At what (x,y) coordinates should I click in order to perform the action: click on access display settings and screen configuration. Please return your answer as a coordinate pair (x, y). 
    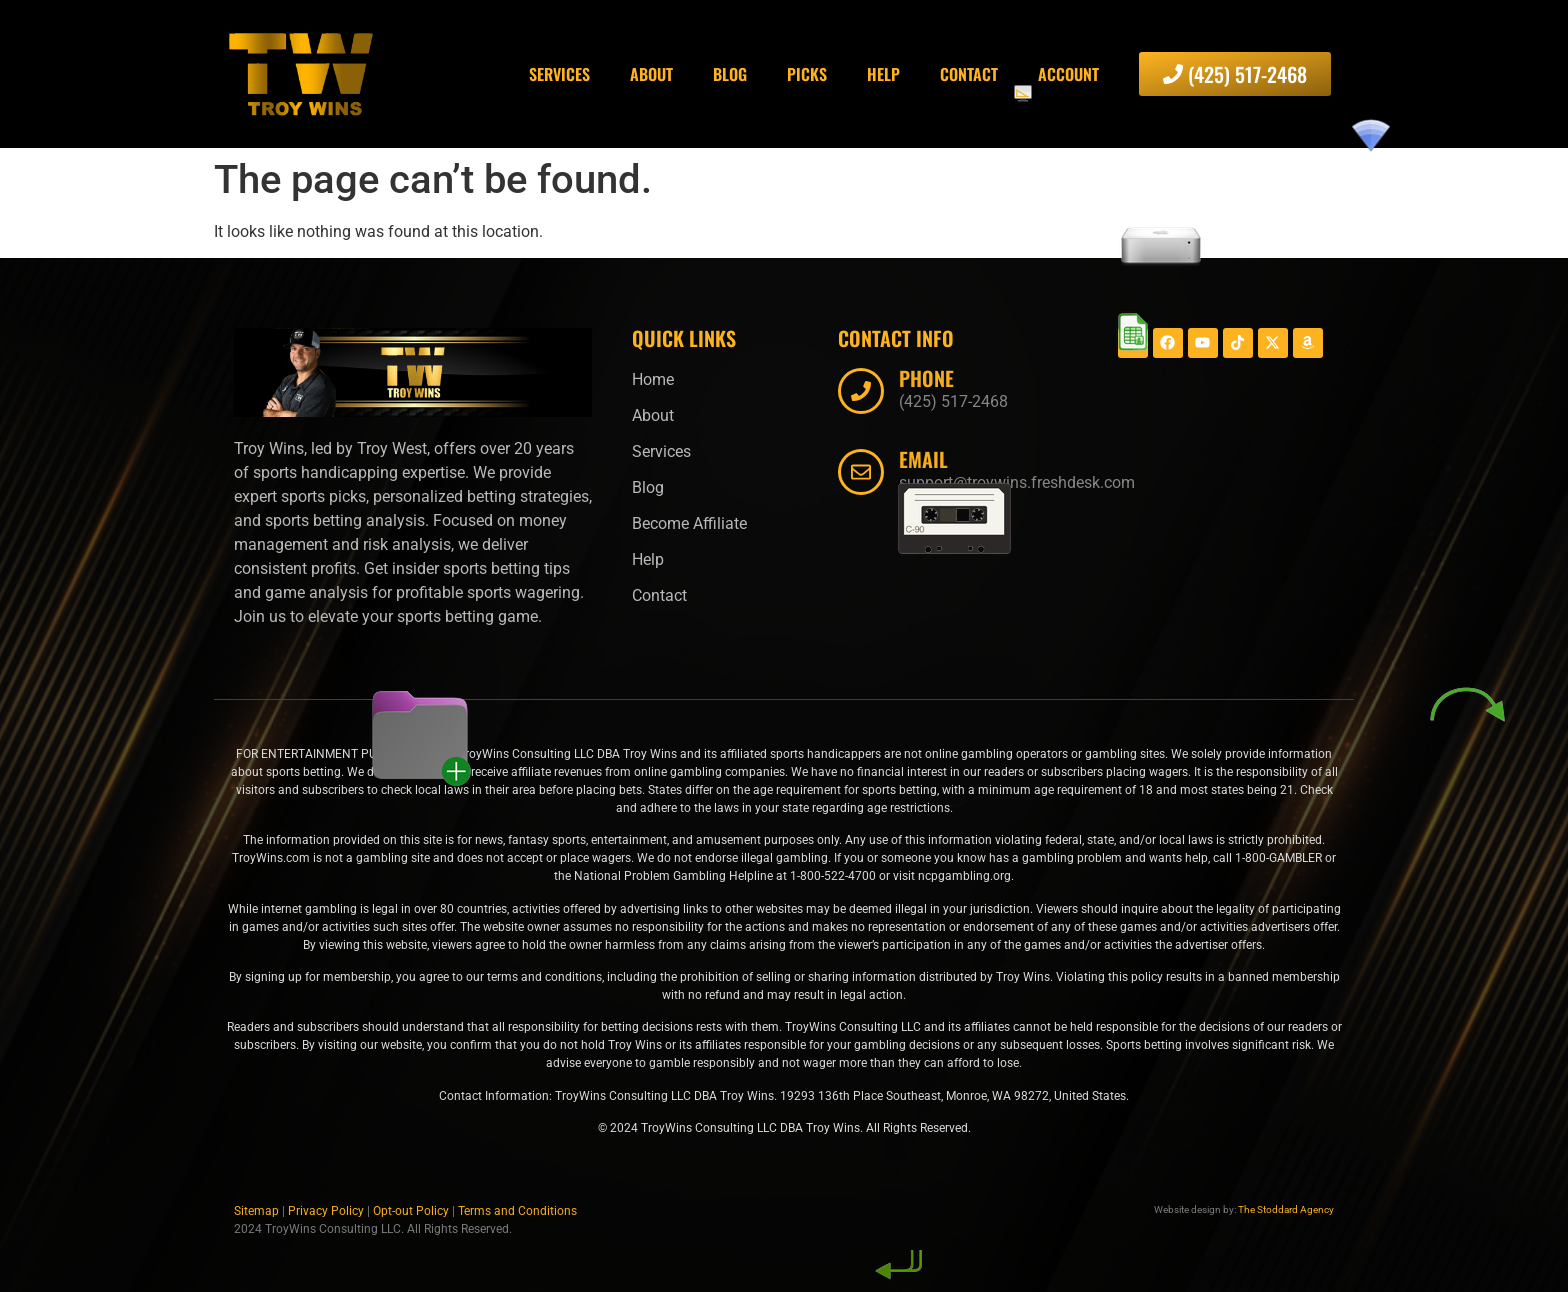
    Looking at the image, I should click on (1023, 93).